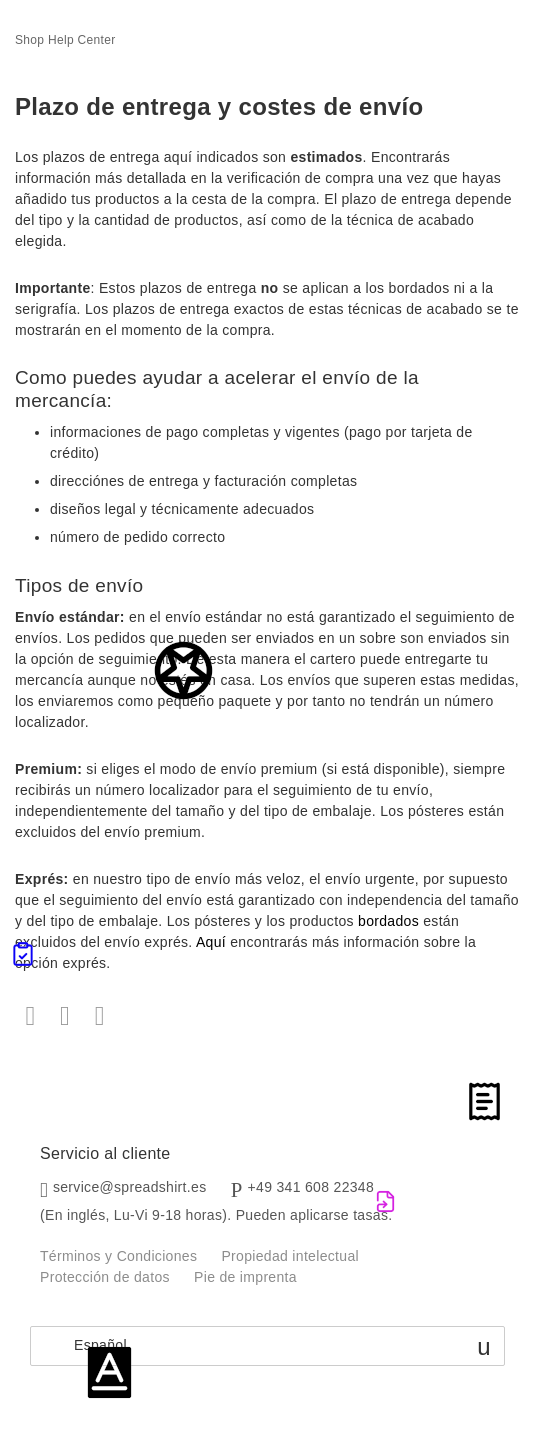 This screenshot has width=535, height=1446. What do you see at coordinates (385, 1201) in the screenshot?
I see `create a symbolic link to this file` at bounding box center [385, 1201].